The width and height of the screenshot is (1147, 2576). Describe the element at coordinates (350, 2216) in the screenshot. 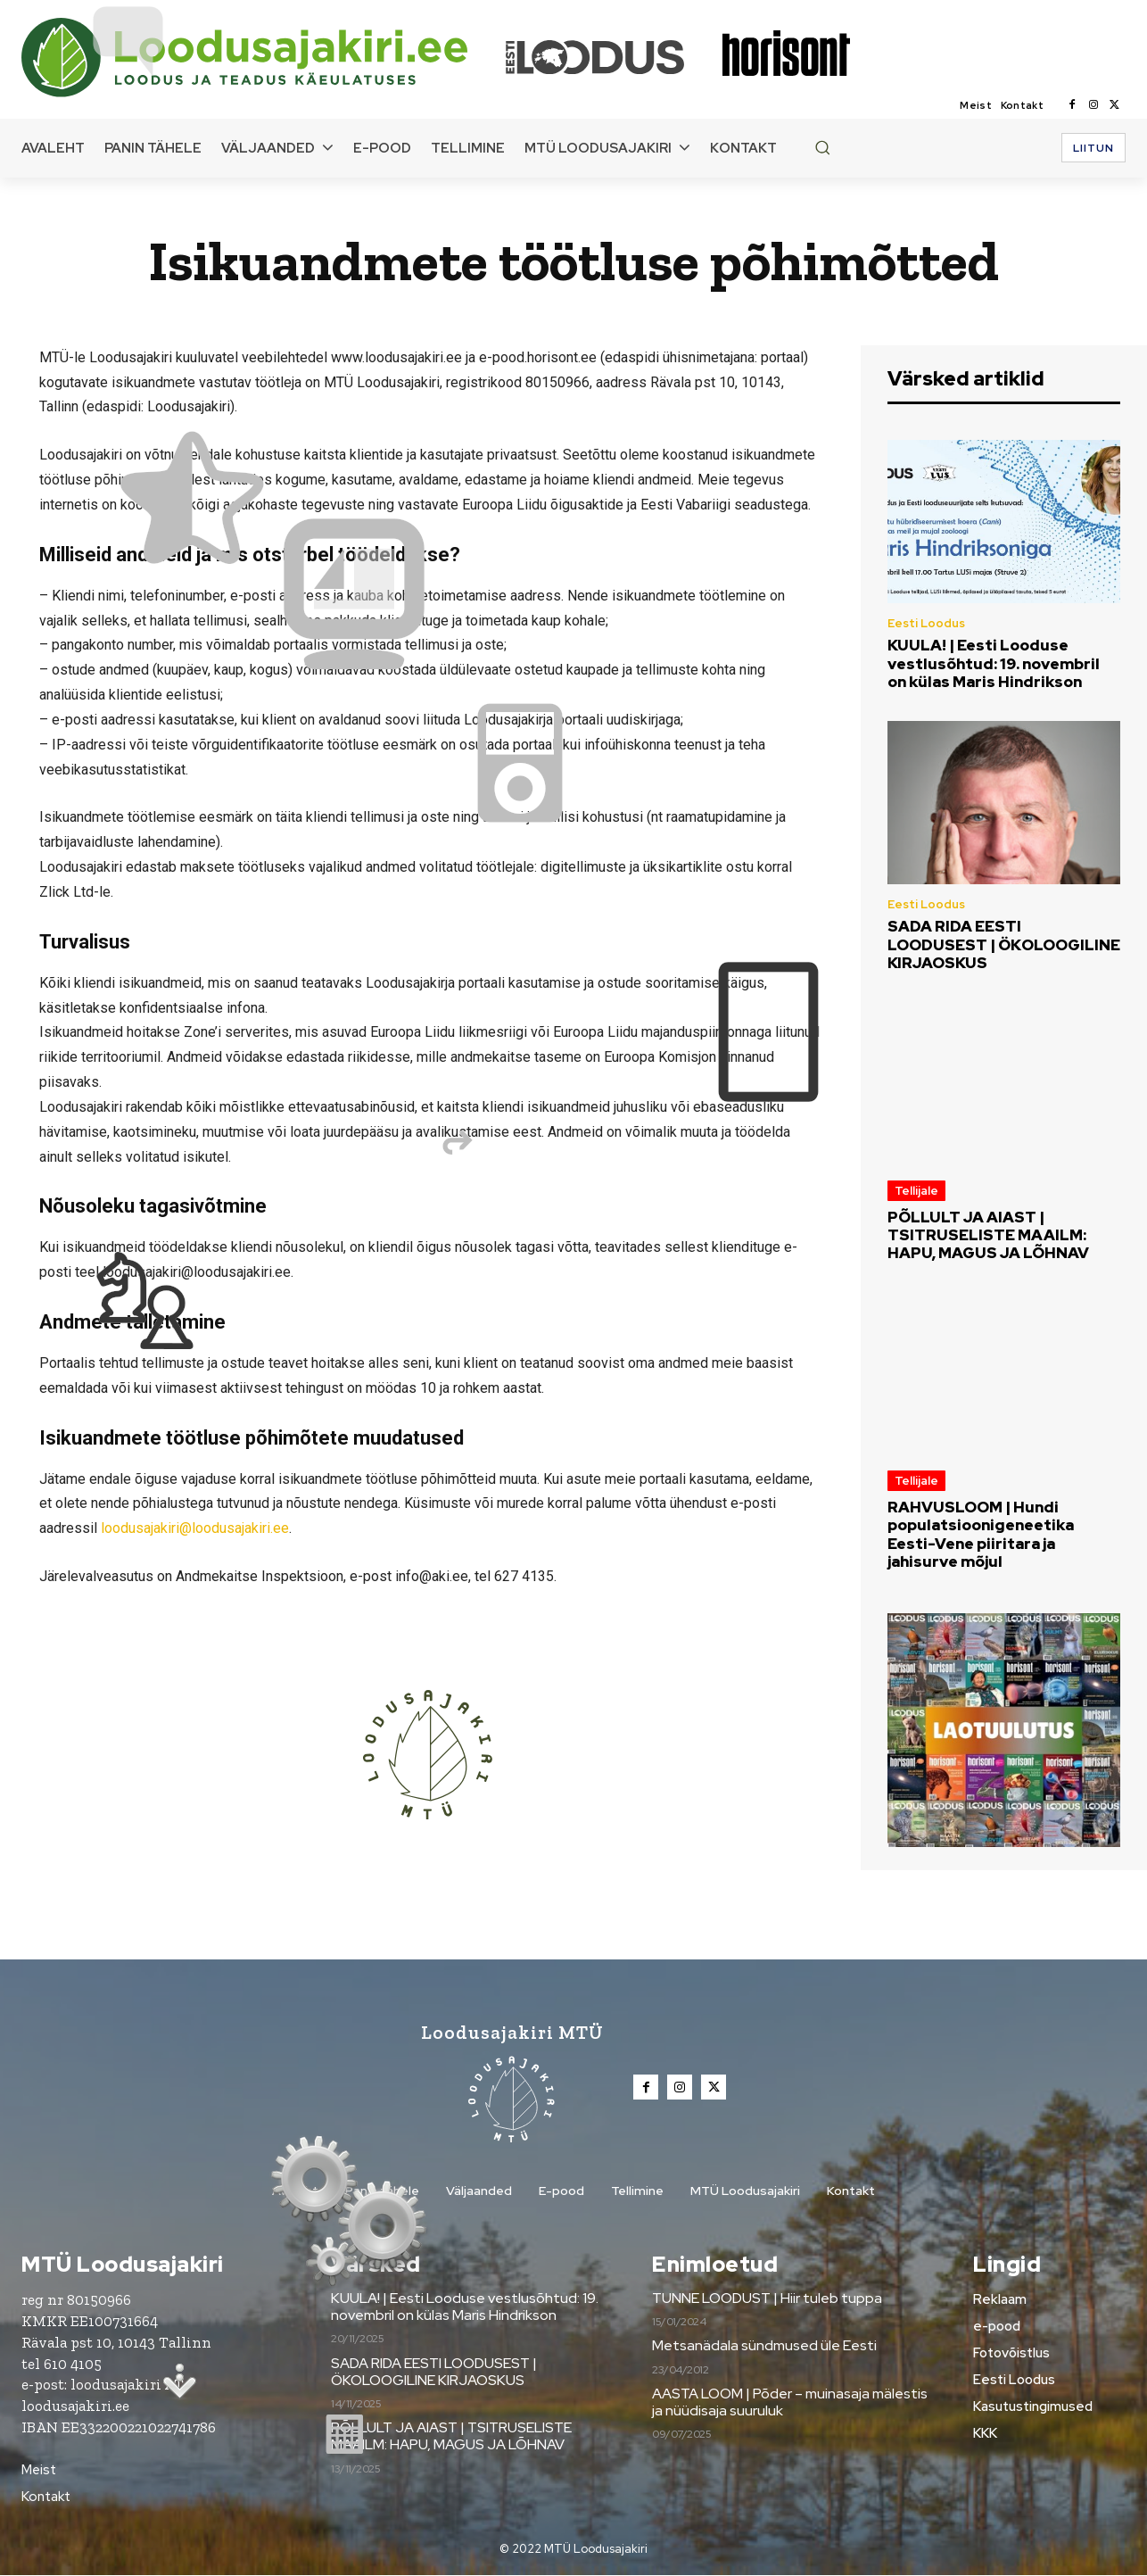

I see `run a system process or script` at that location.